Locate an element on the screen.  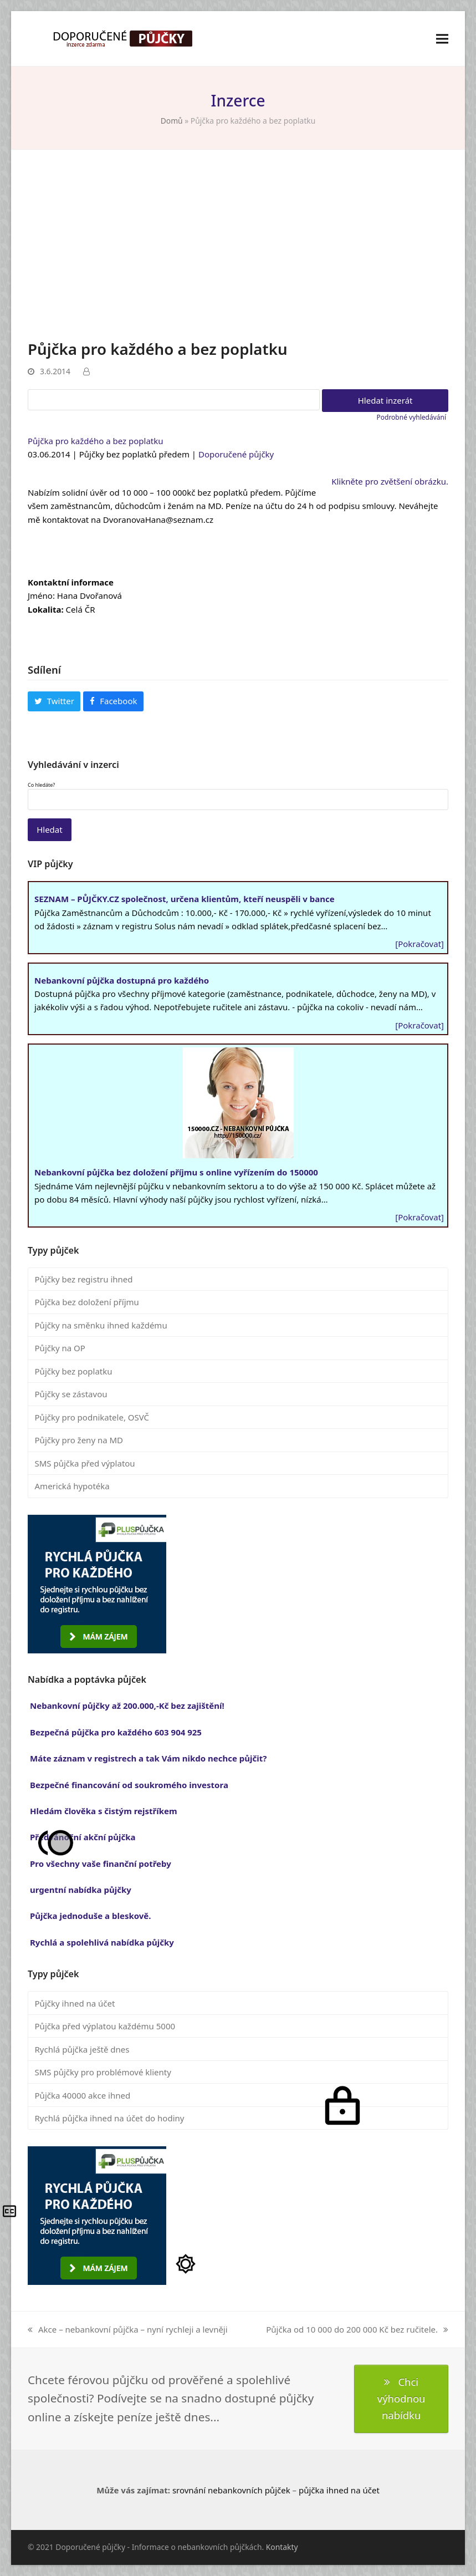
adjust screen brightness to a lower level is located at coordinates (186, 2264).